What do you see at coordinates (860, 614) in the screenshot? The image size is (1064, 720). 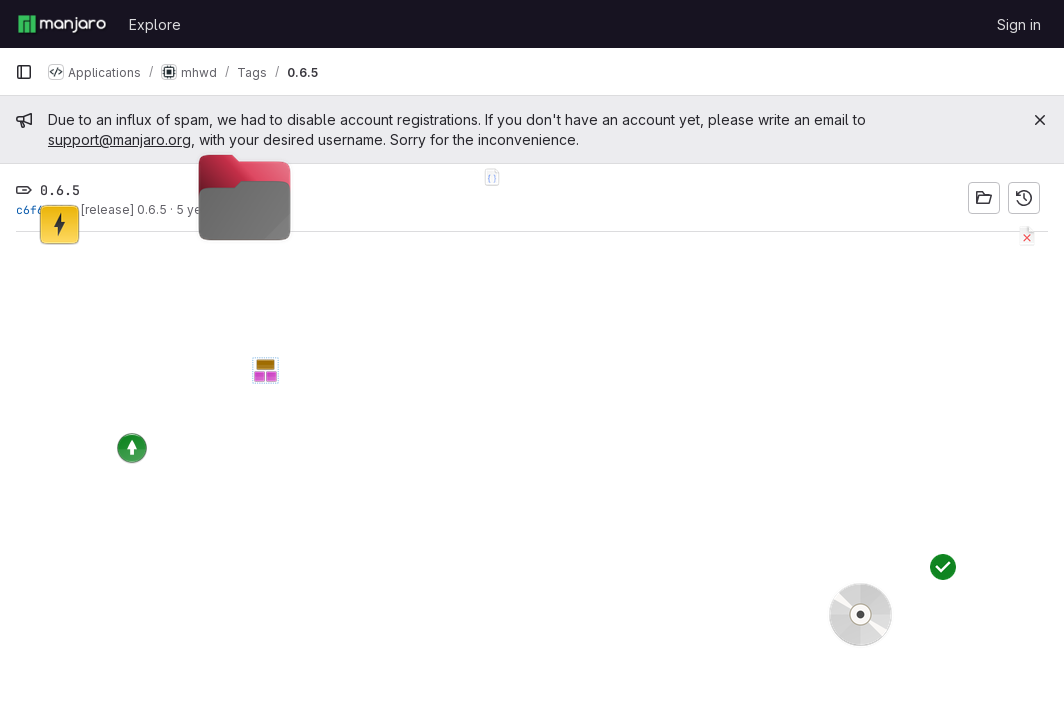 I see `indicates a rewritable DVD disc drive` at bounding box center [860, 614].